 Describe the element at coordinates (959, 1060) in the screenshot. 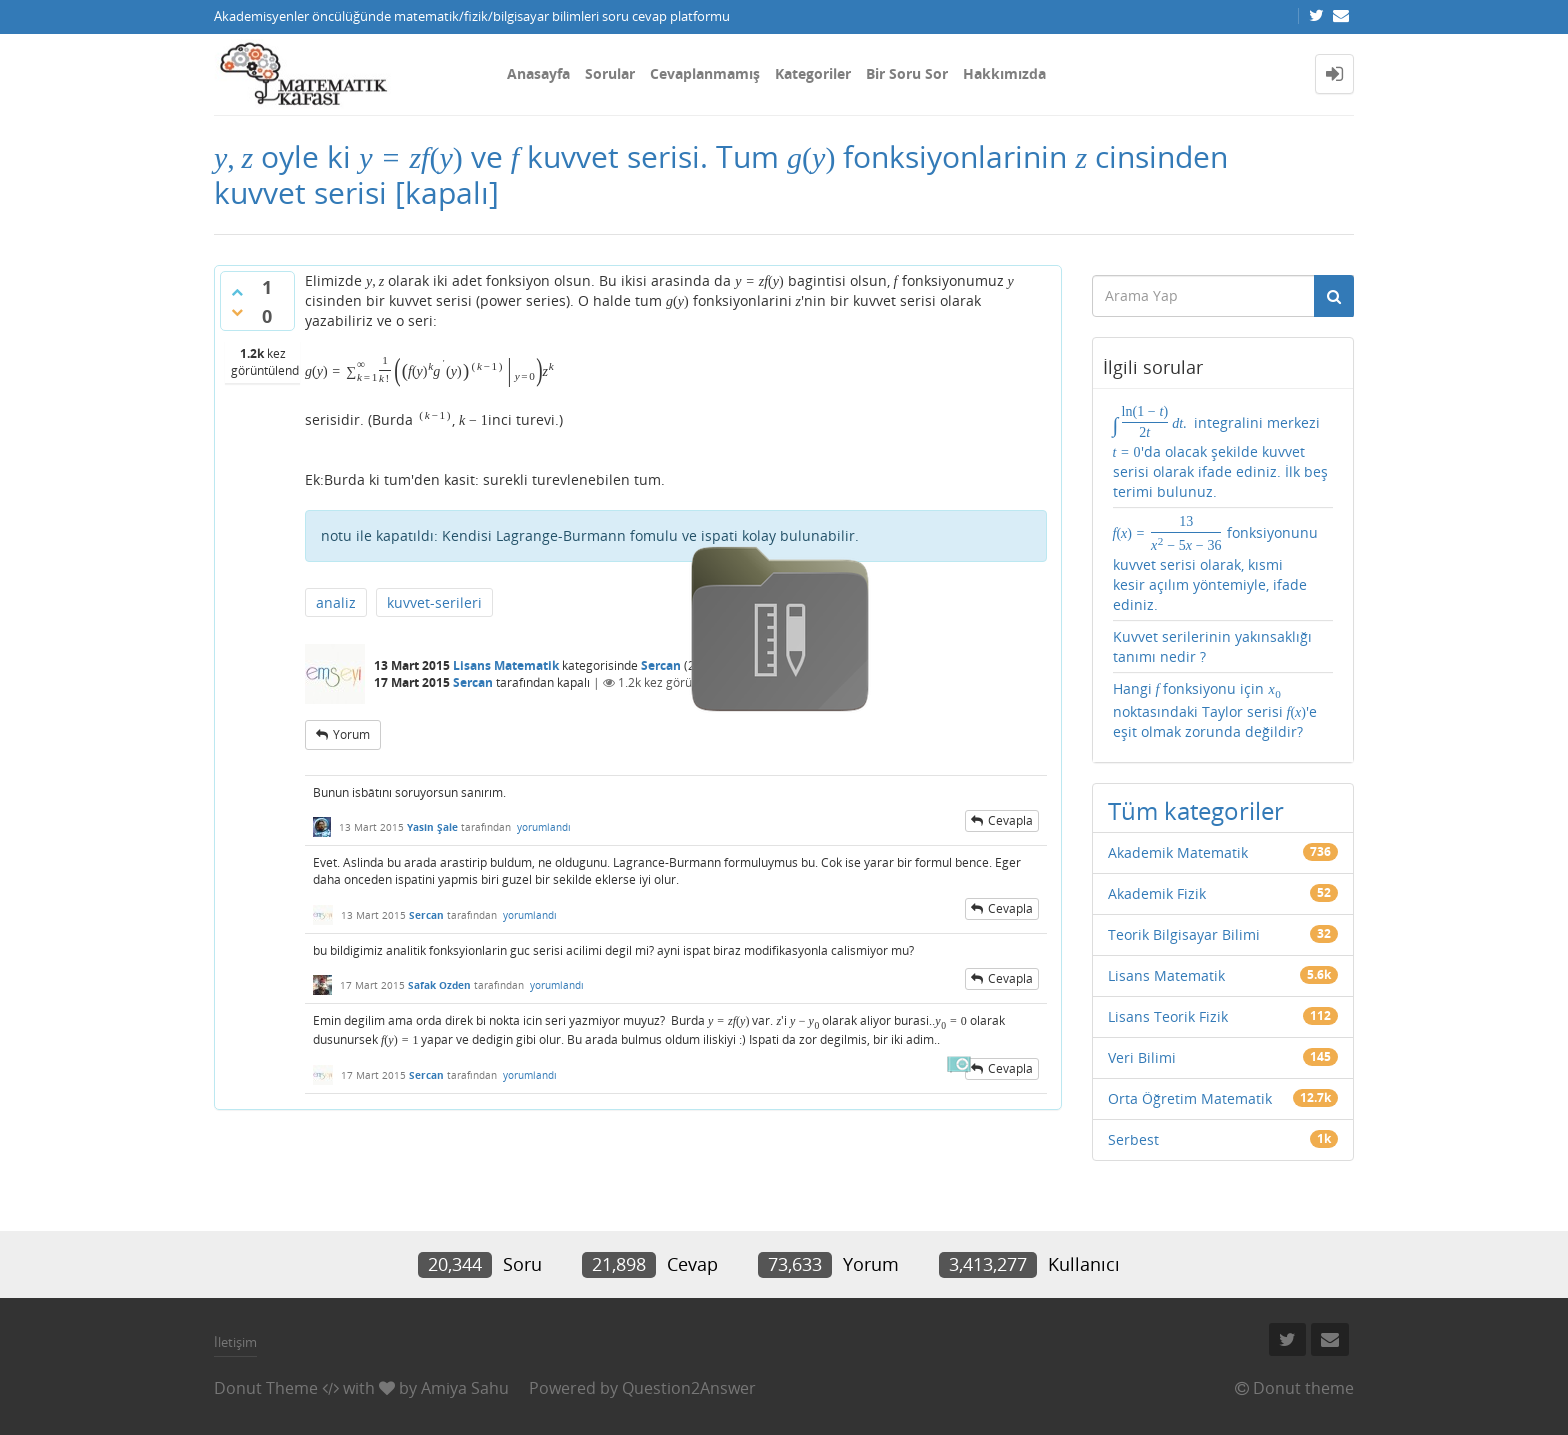

I see `iPod shuffle device connected` at that location.